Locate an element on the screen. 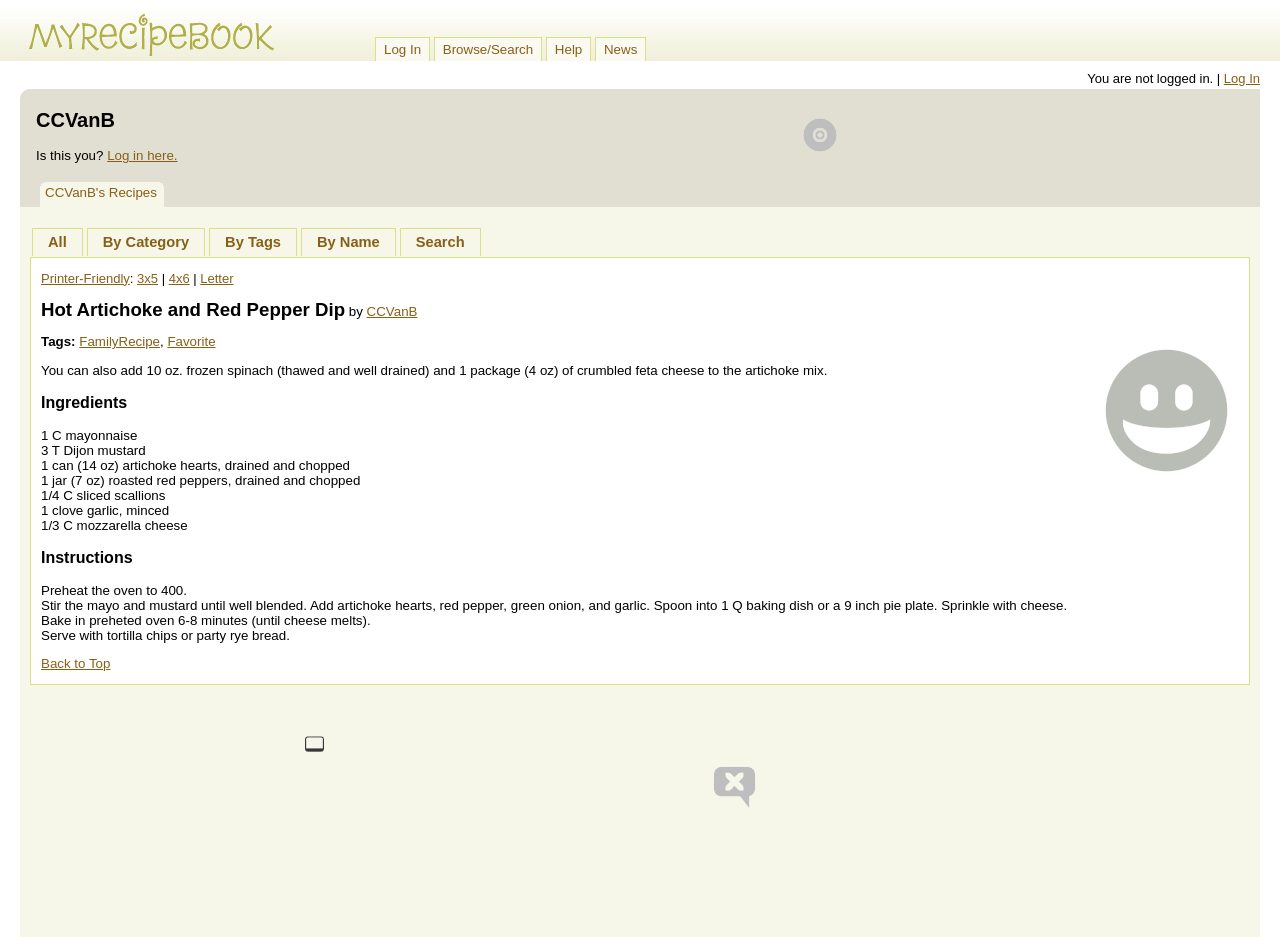 Image resolution: width=1280 pixels, height=937 pixels. indicates a blu-ray disc or BD media is located at coordinates (820, 135).